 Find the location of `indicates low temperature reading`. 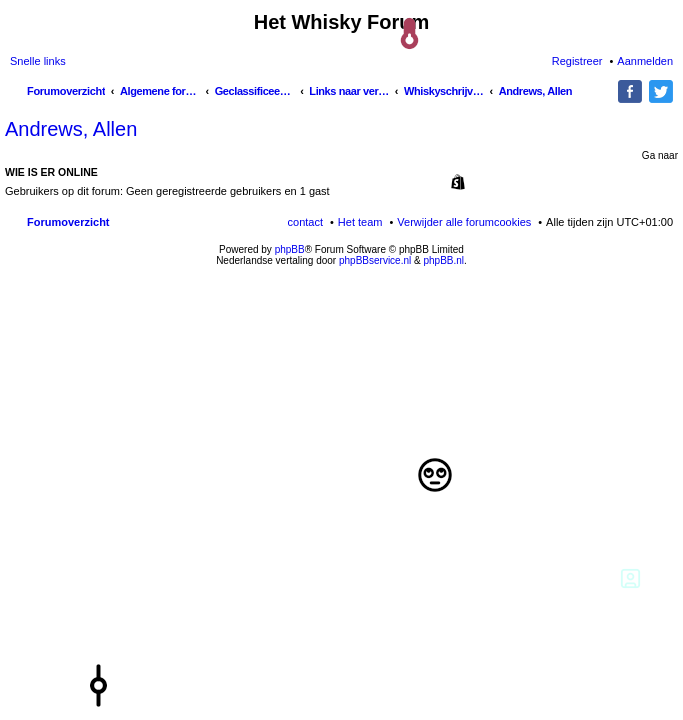

indicates low temperature reading is located at coordinates (409, 33).